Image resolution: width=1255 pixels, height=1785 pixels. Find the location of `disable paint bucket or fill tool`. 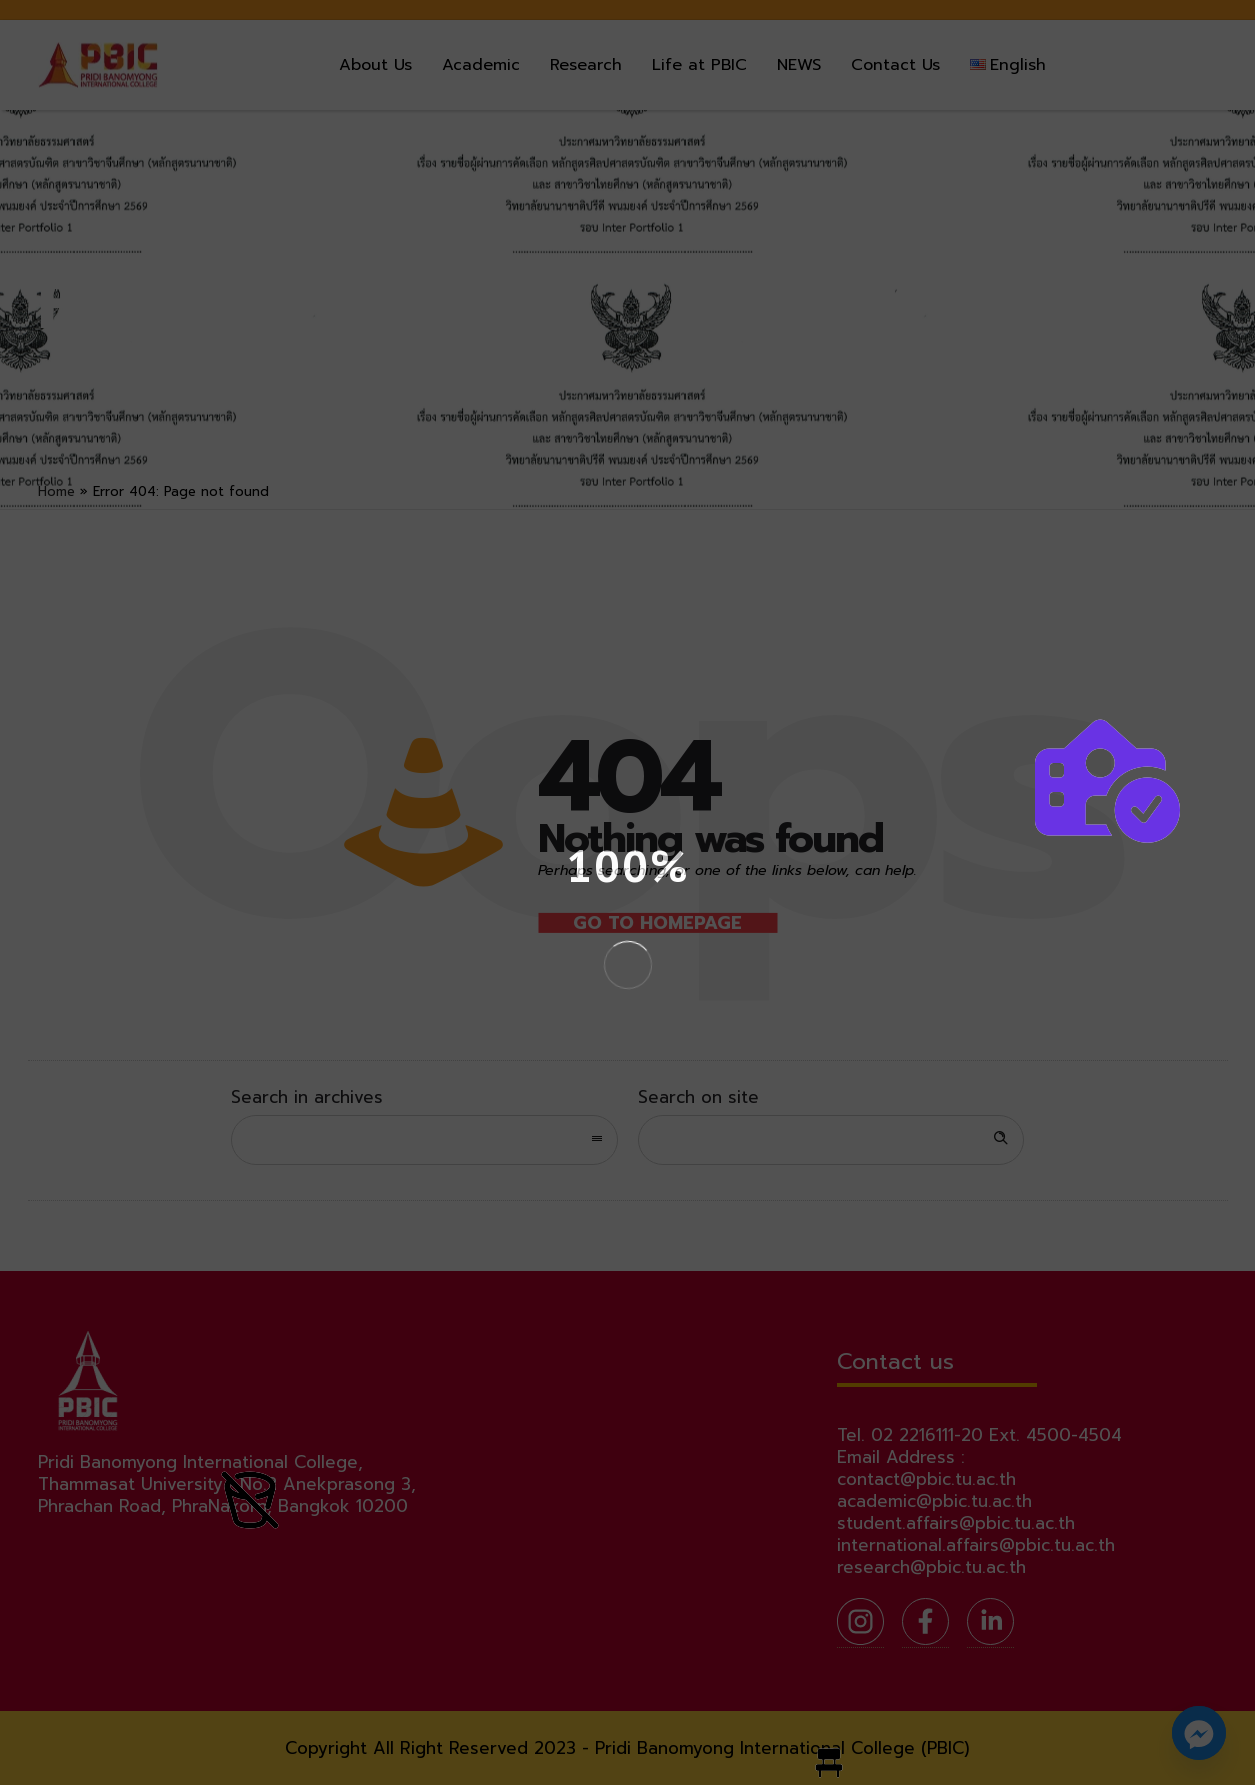

disable paint bucket or fill tool is located at coordinates (250, 1500).